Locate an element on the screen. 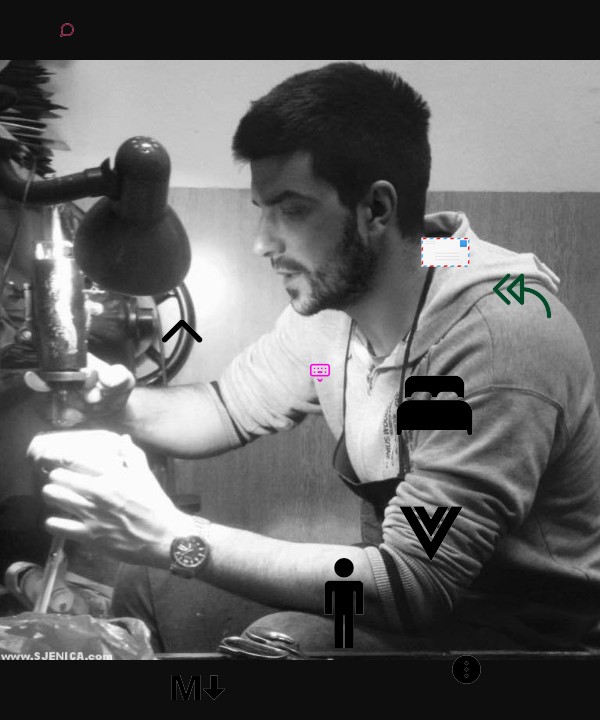 The height and width of the screenshot is (720, 600). access your inbox or email is located at coordinates (445, 252).